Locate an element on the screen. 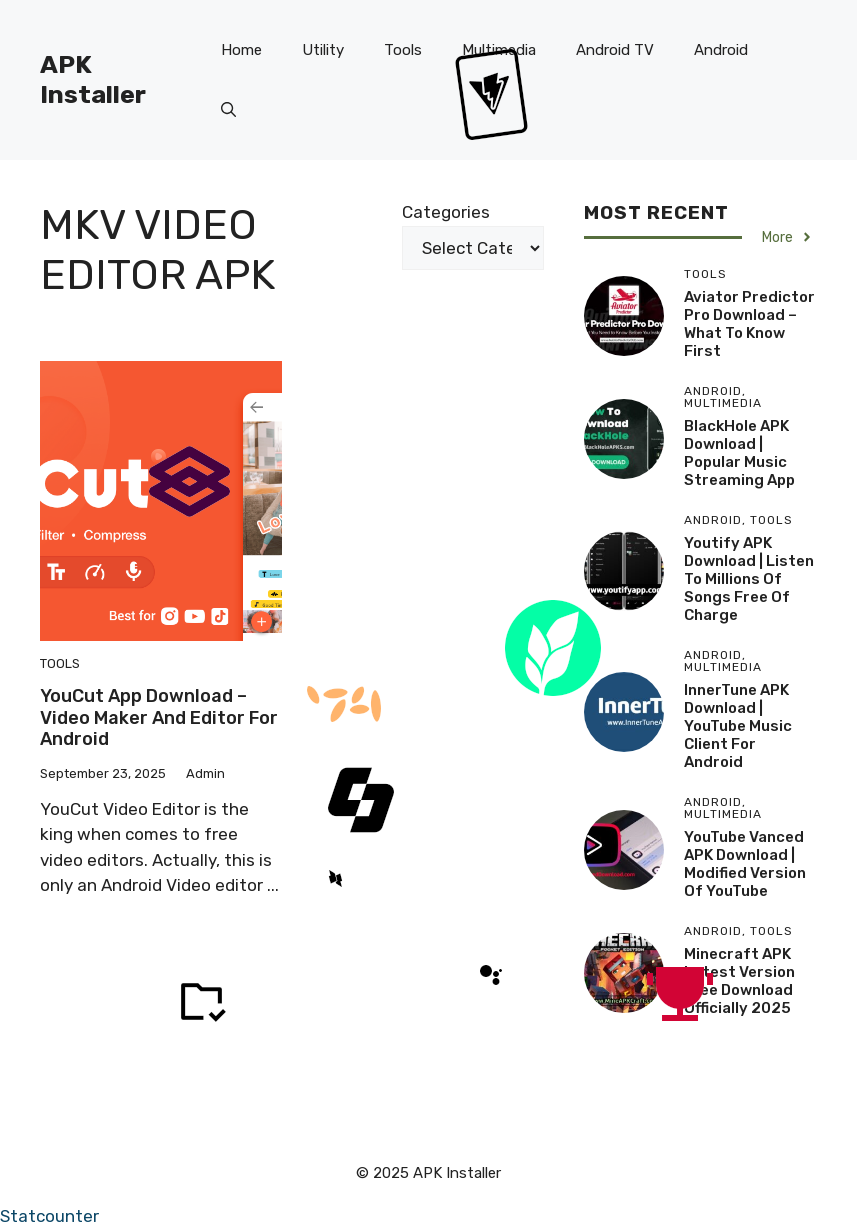  open VitePress documentation site is located at coordinates (491, 94).